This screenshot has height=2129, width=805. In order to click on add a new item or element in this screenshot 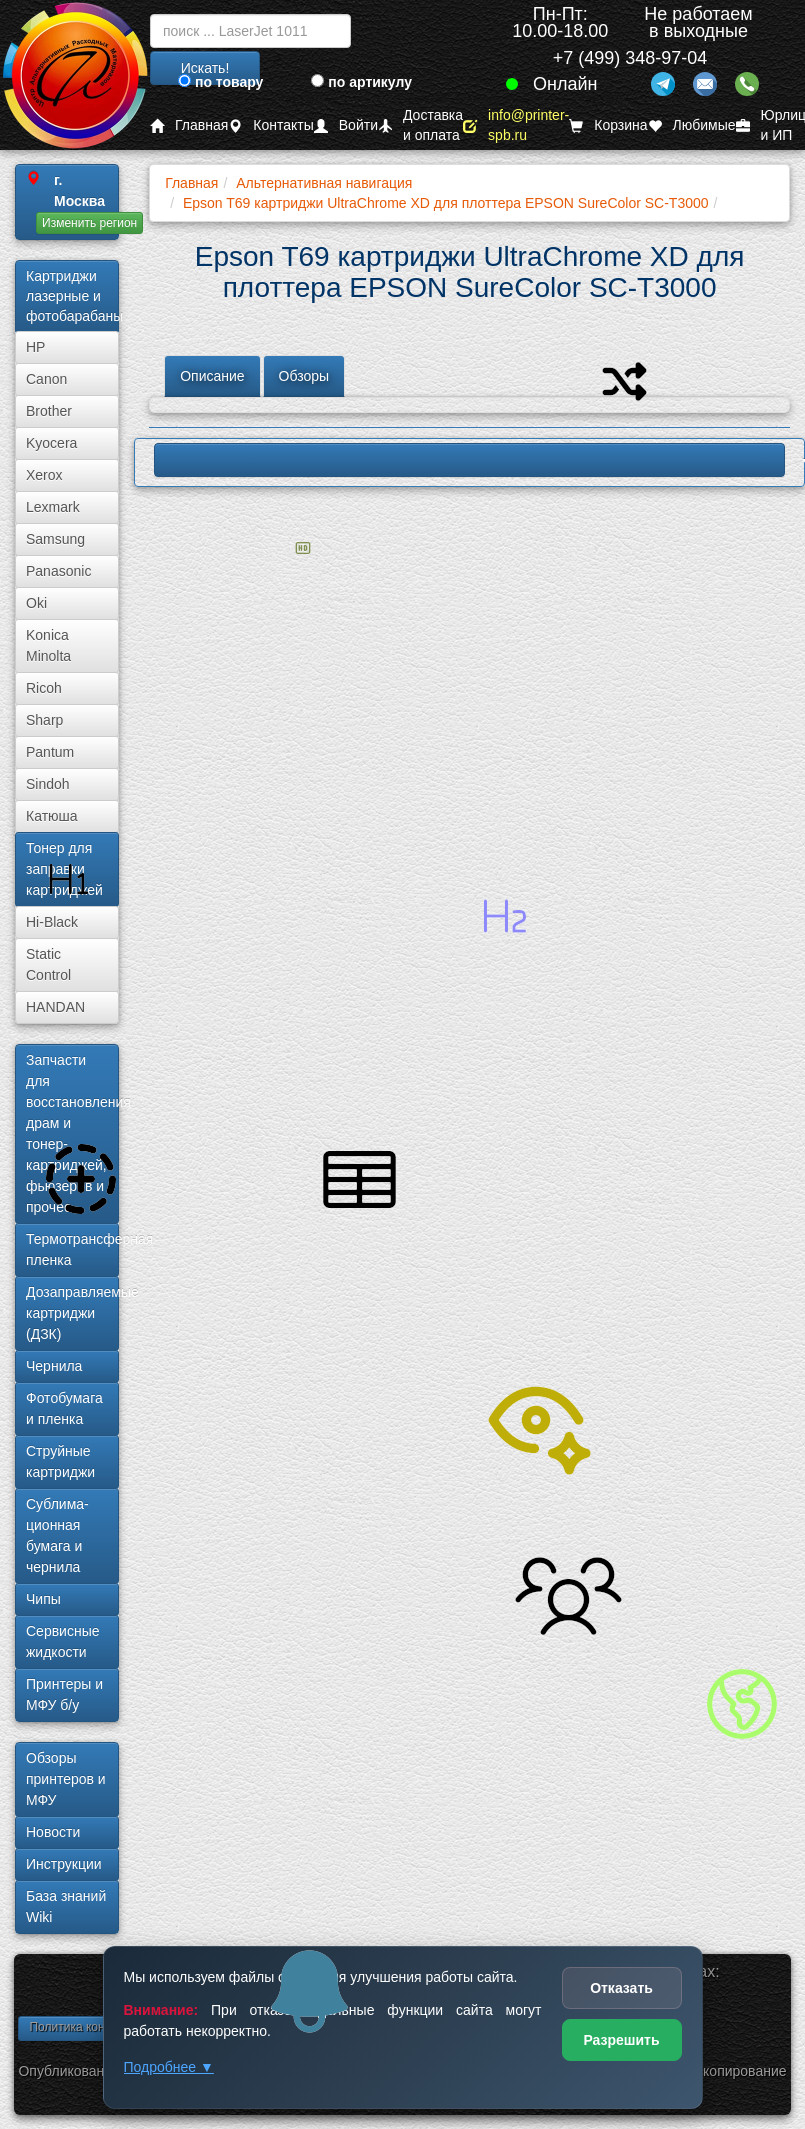, I will do `click(81, 1179)`.